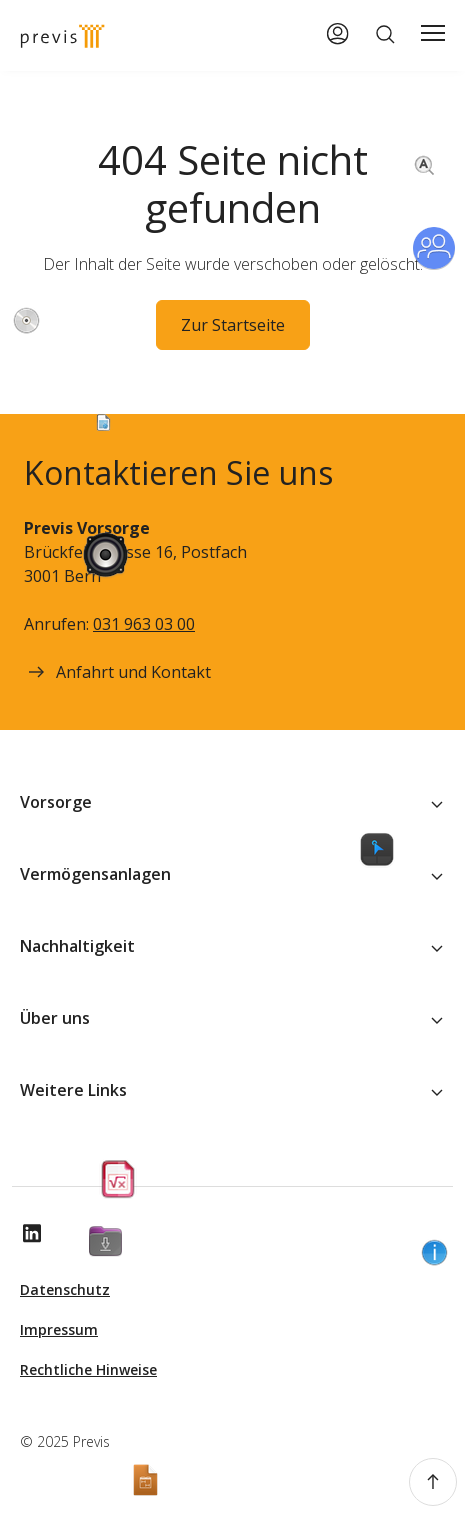 The height and width of the screenshot is (1514, 465). I want to click on a kplato project management file, so click(145, 1480).